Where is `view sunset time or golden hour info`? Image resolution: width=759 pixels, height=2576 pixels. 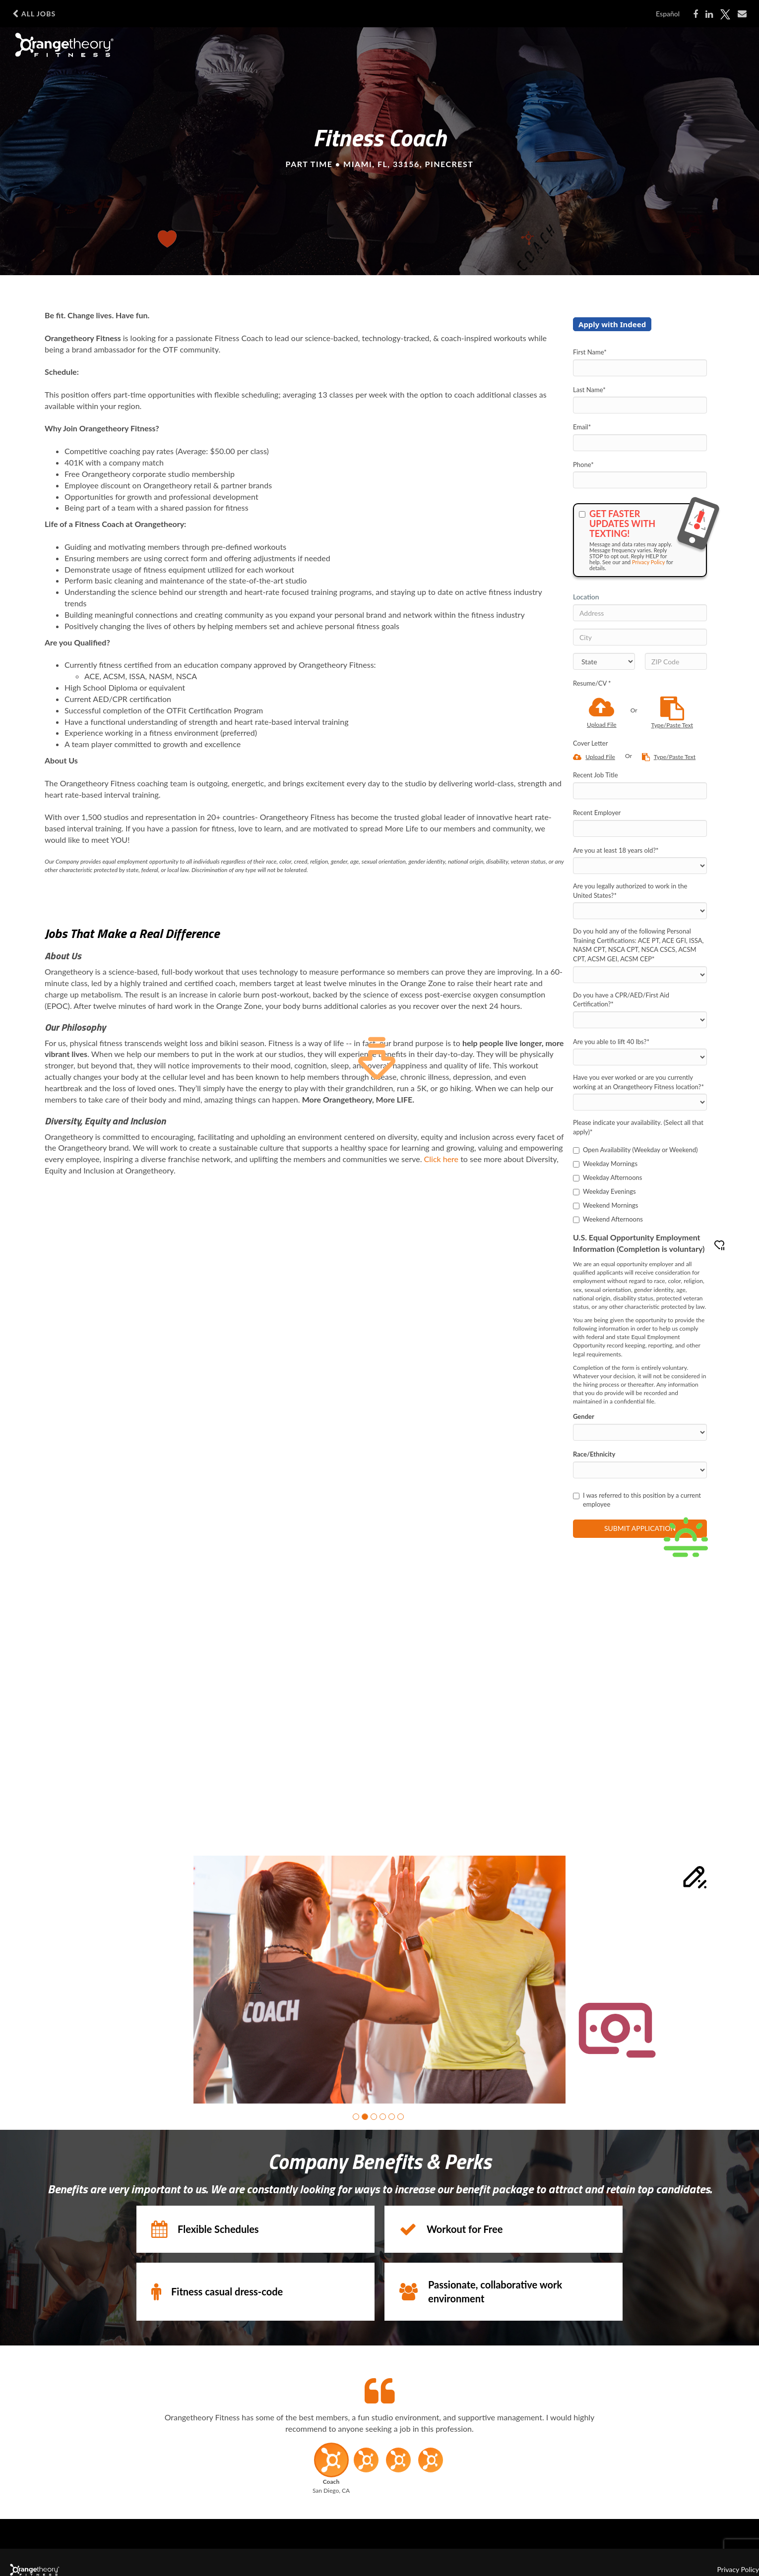 view sunset time or golden hour info is located at coordinates (686, 1537).